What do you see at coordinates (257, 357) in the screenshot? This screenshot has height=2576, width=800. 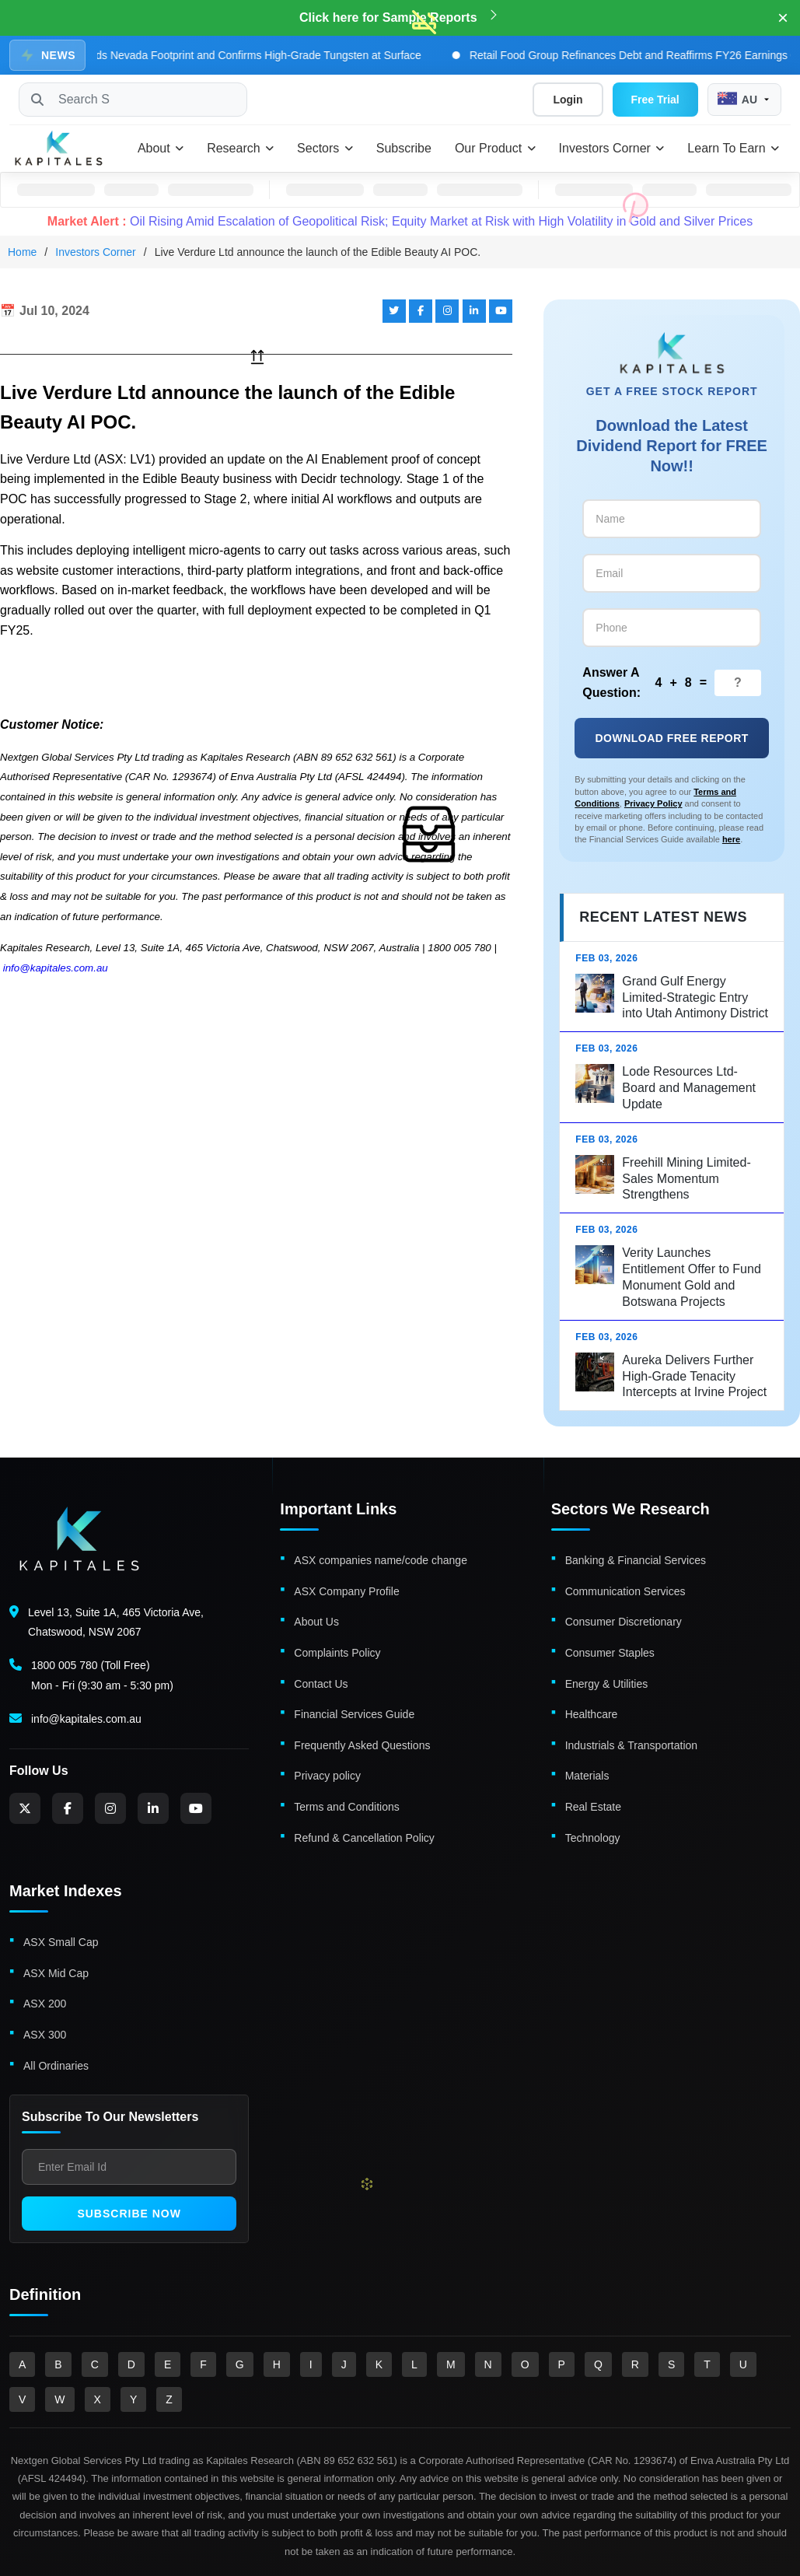 I see `upload multiple files` at bounding box center [257, 357].